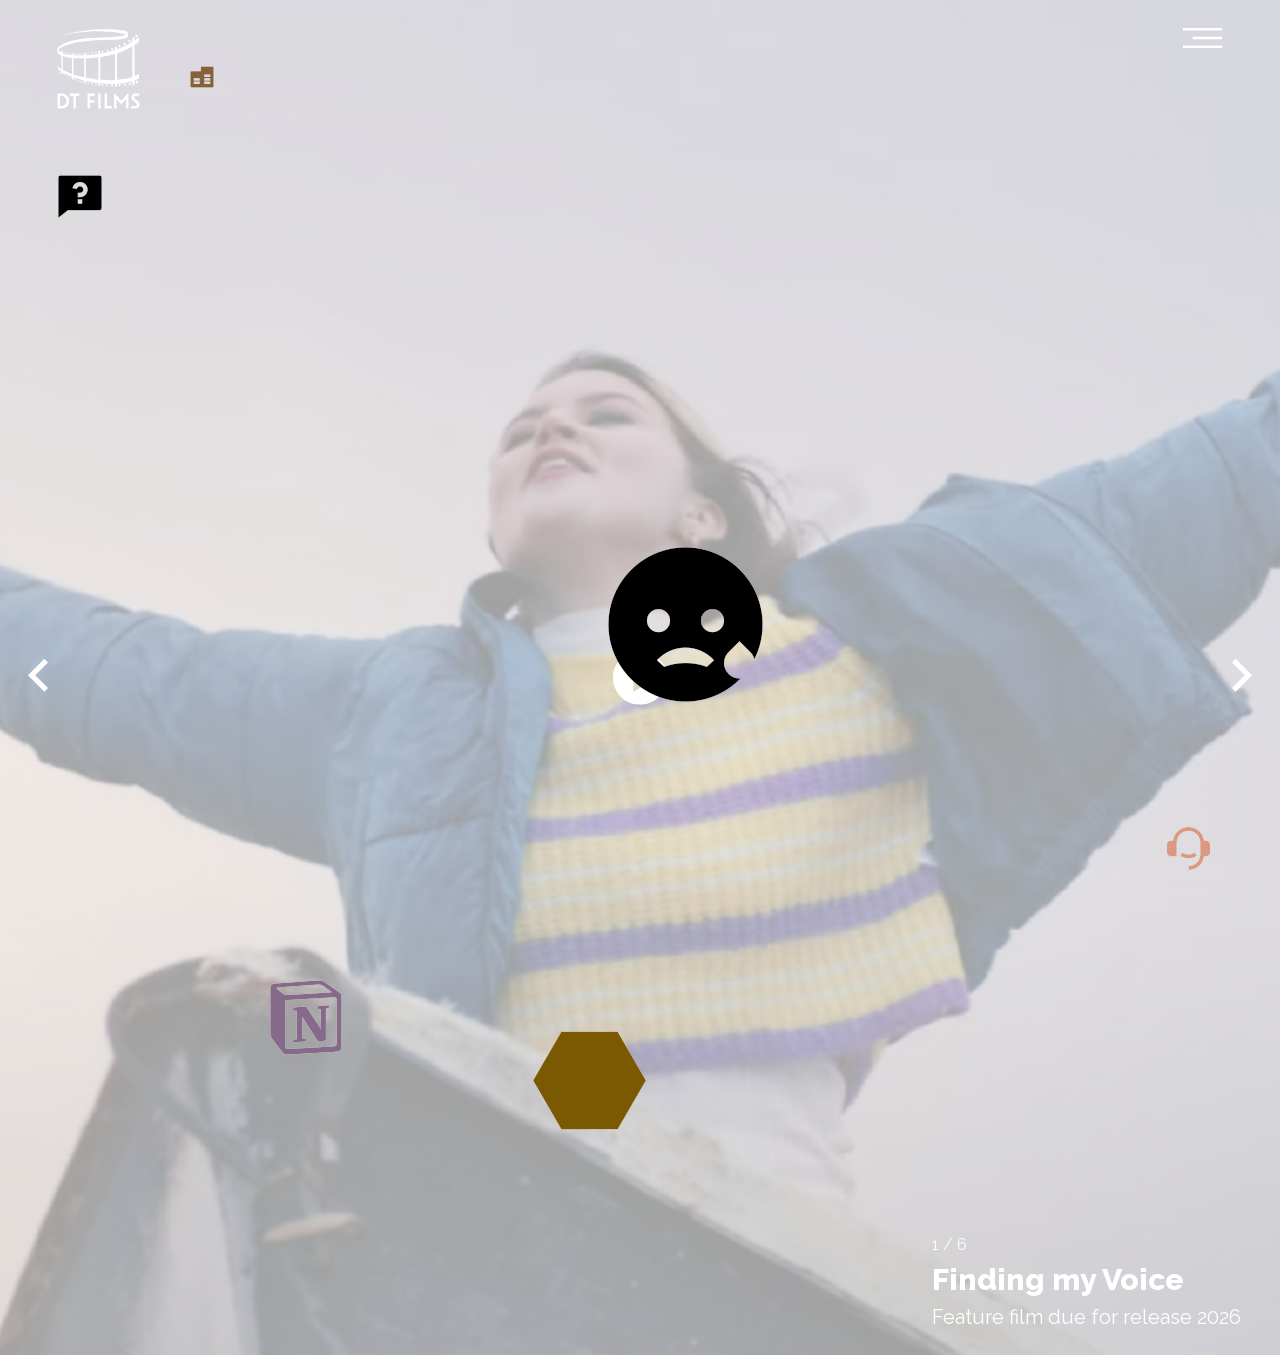  What do you see at coordinates (589, 1080) in the screenshot?
I see `generic shape or placeholder icon` at bounding box center [589, 1080].